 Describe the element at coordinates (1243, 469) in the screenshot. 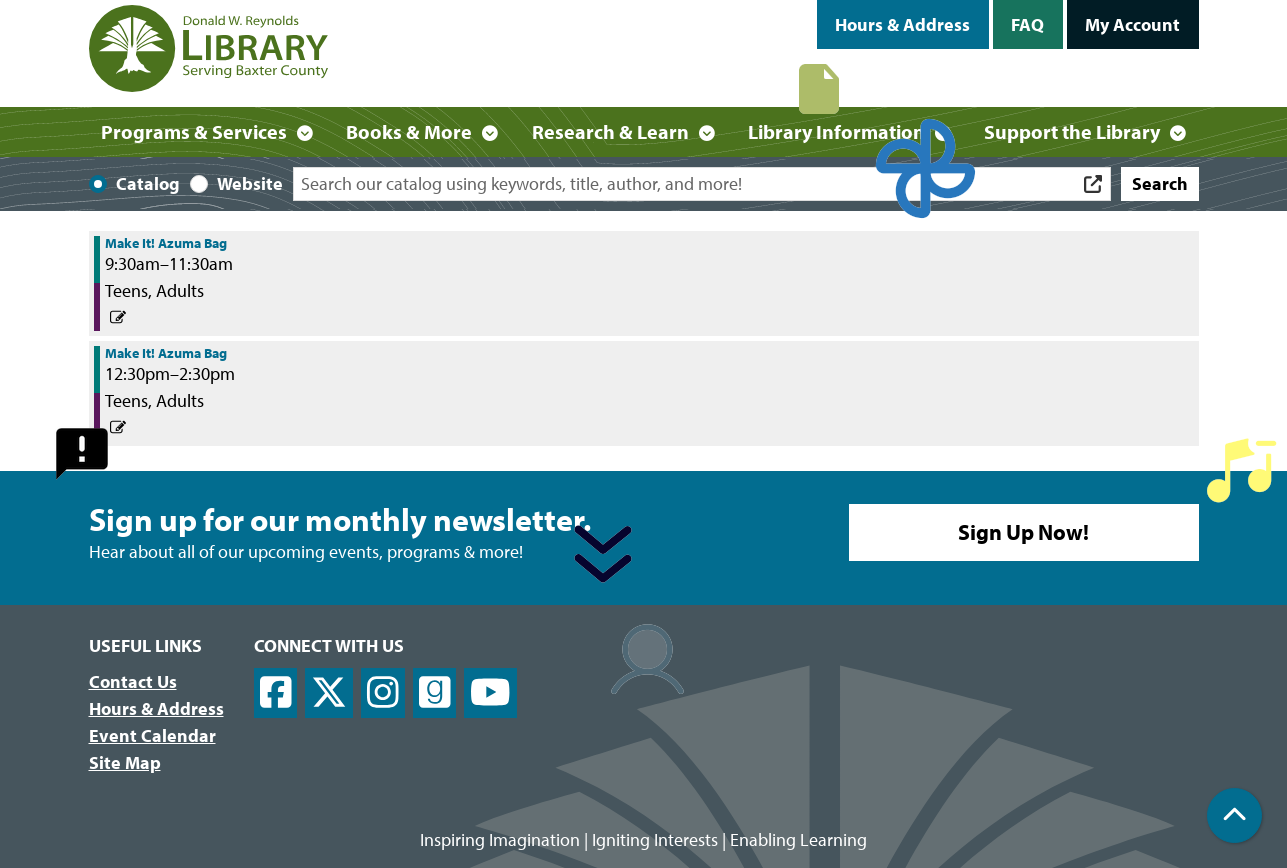

I see `remove a song from playlist` at that location.